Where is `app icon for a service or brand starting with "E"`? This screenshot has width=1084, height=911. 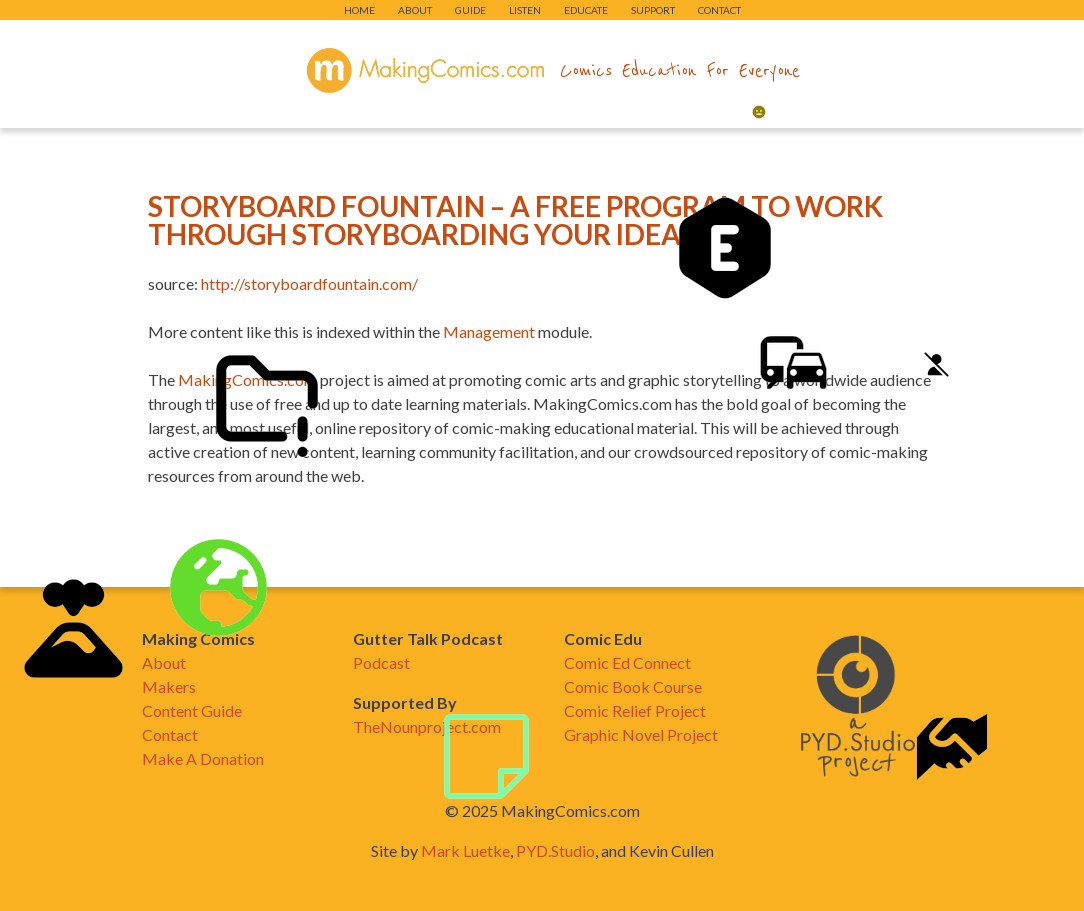 app icon for a service or brand starting with "E" is located at coordinates (725, 248).